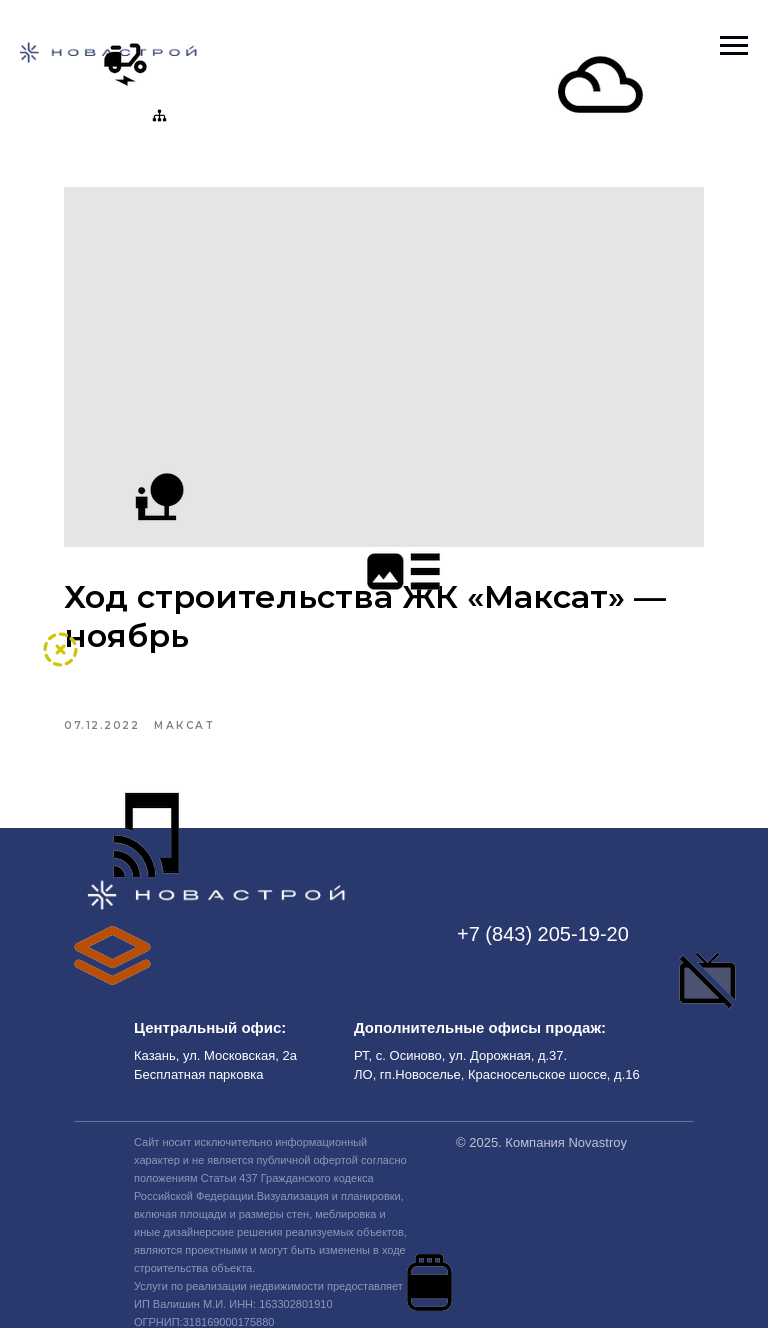  Describe the element at coordinates (152, 835) in the screenshot. I see `tap to connect device via NFC or wireless` at that location.